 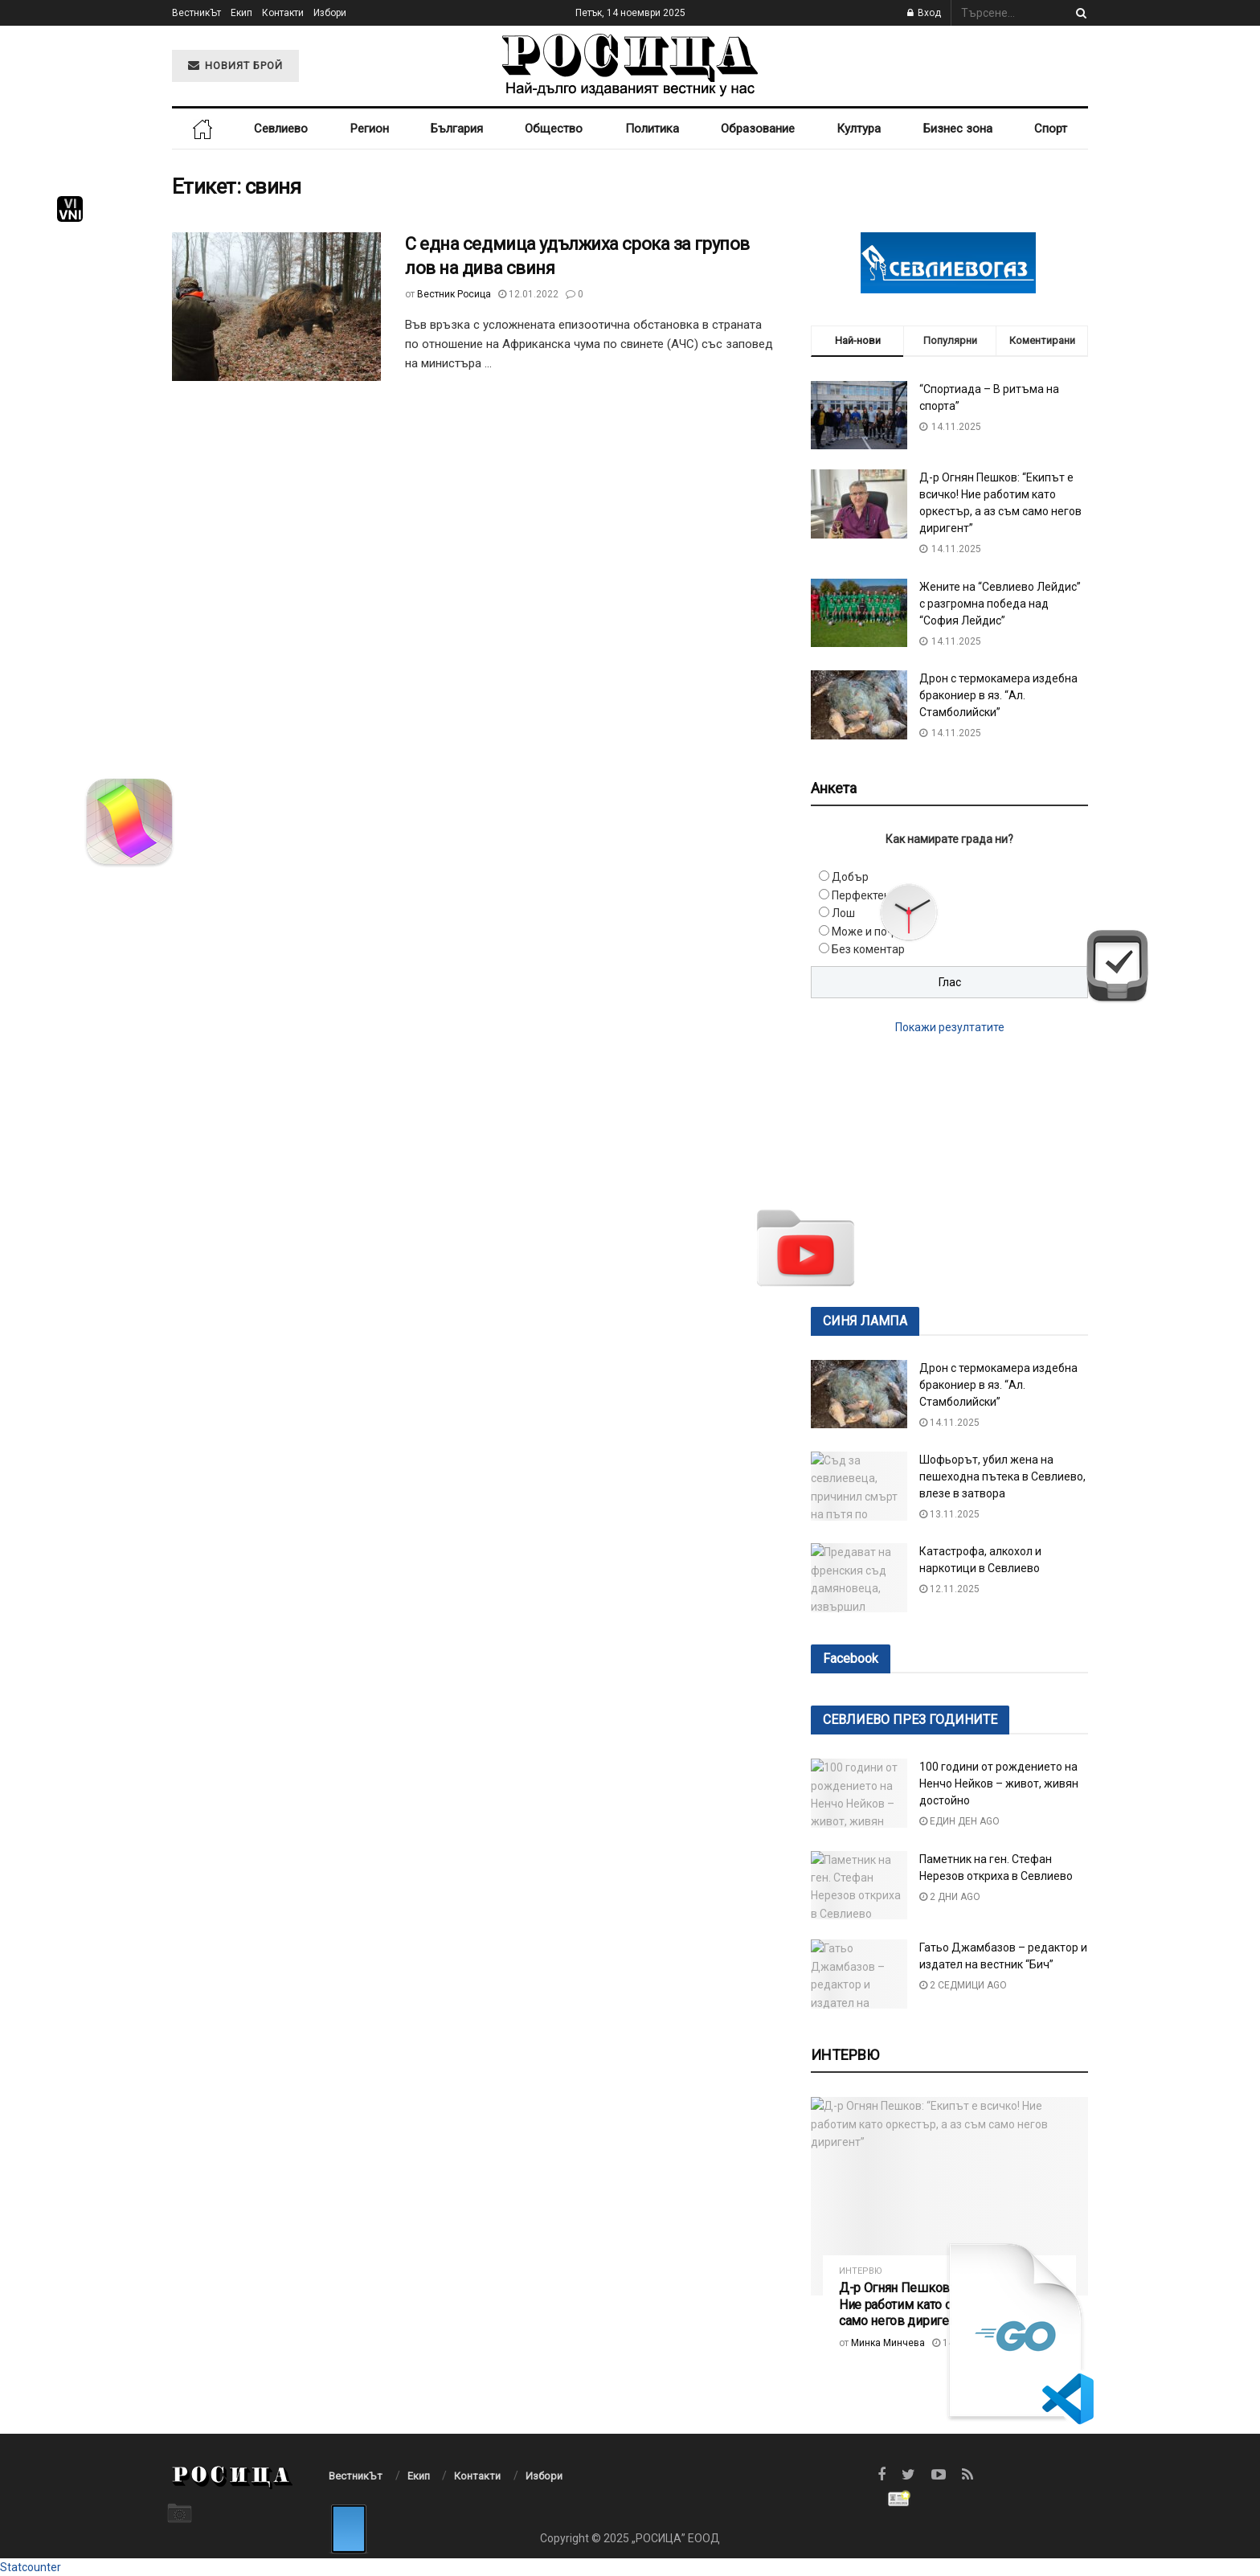 I want to click on open grapher to plot mathematical equations, so click(x=129, y=821).